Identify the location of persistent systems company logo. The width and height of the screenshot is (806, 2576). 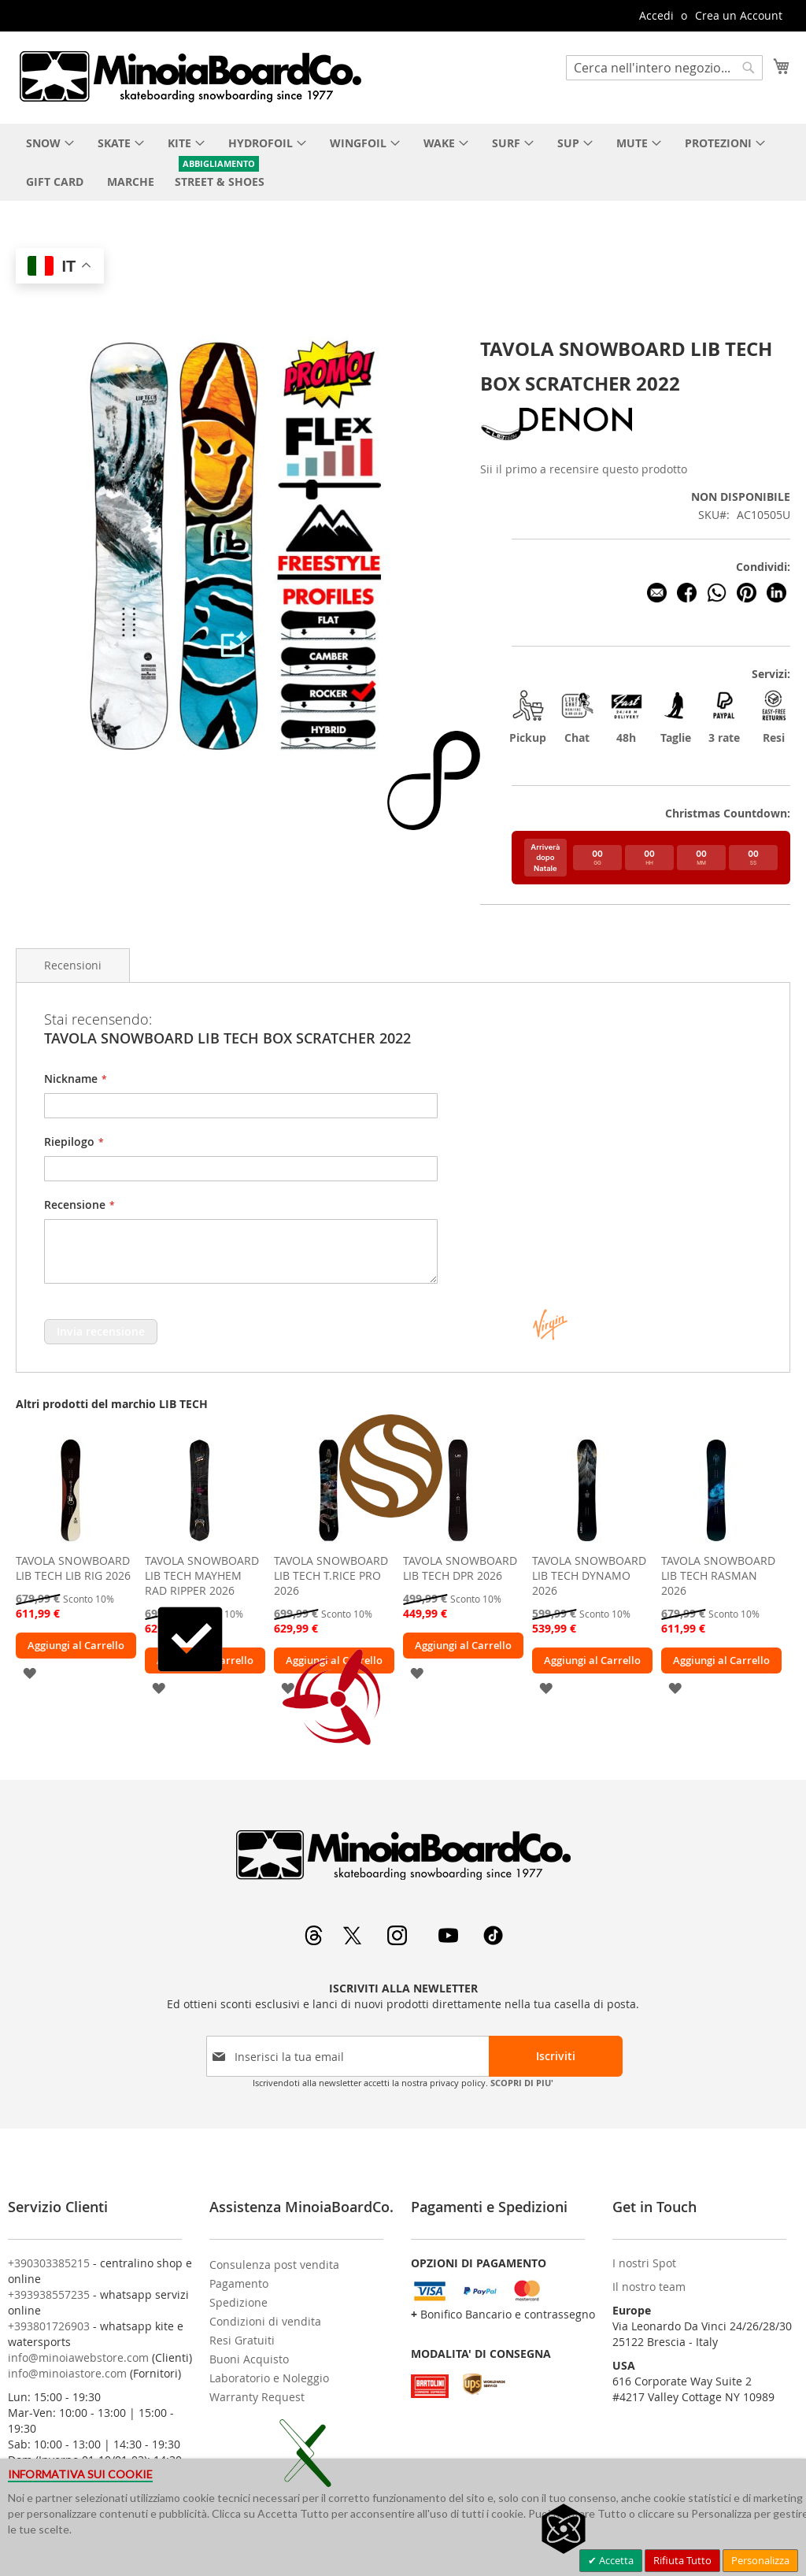
(434, 780).